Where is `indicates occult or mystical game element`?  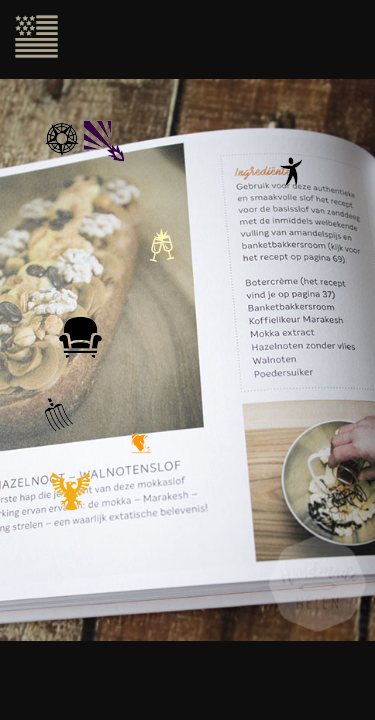
indicates occult or mystical game element is located at coordinates (62, 140).